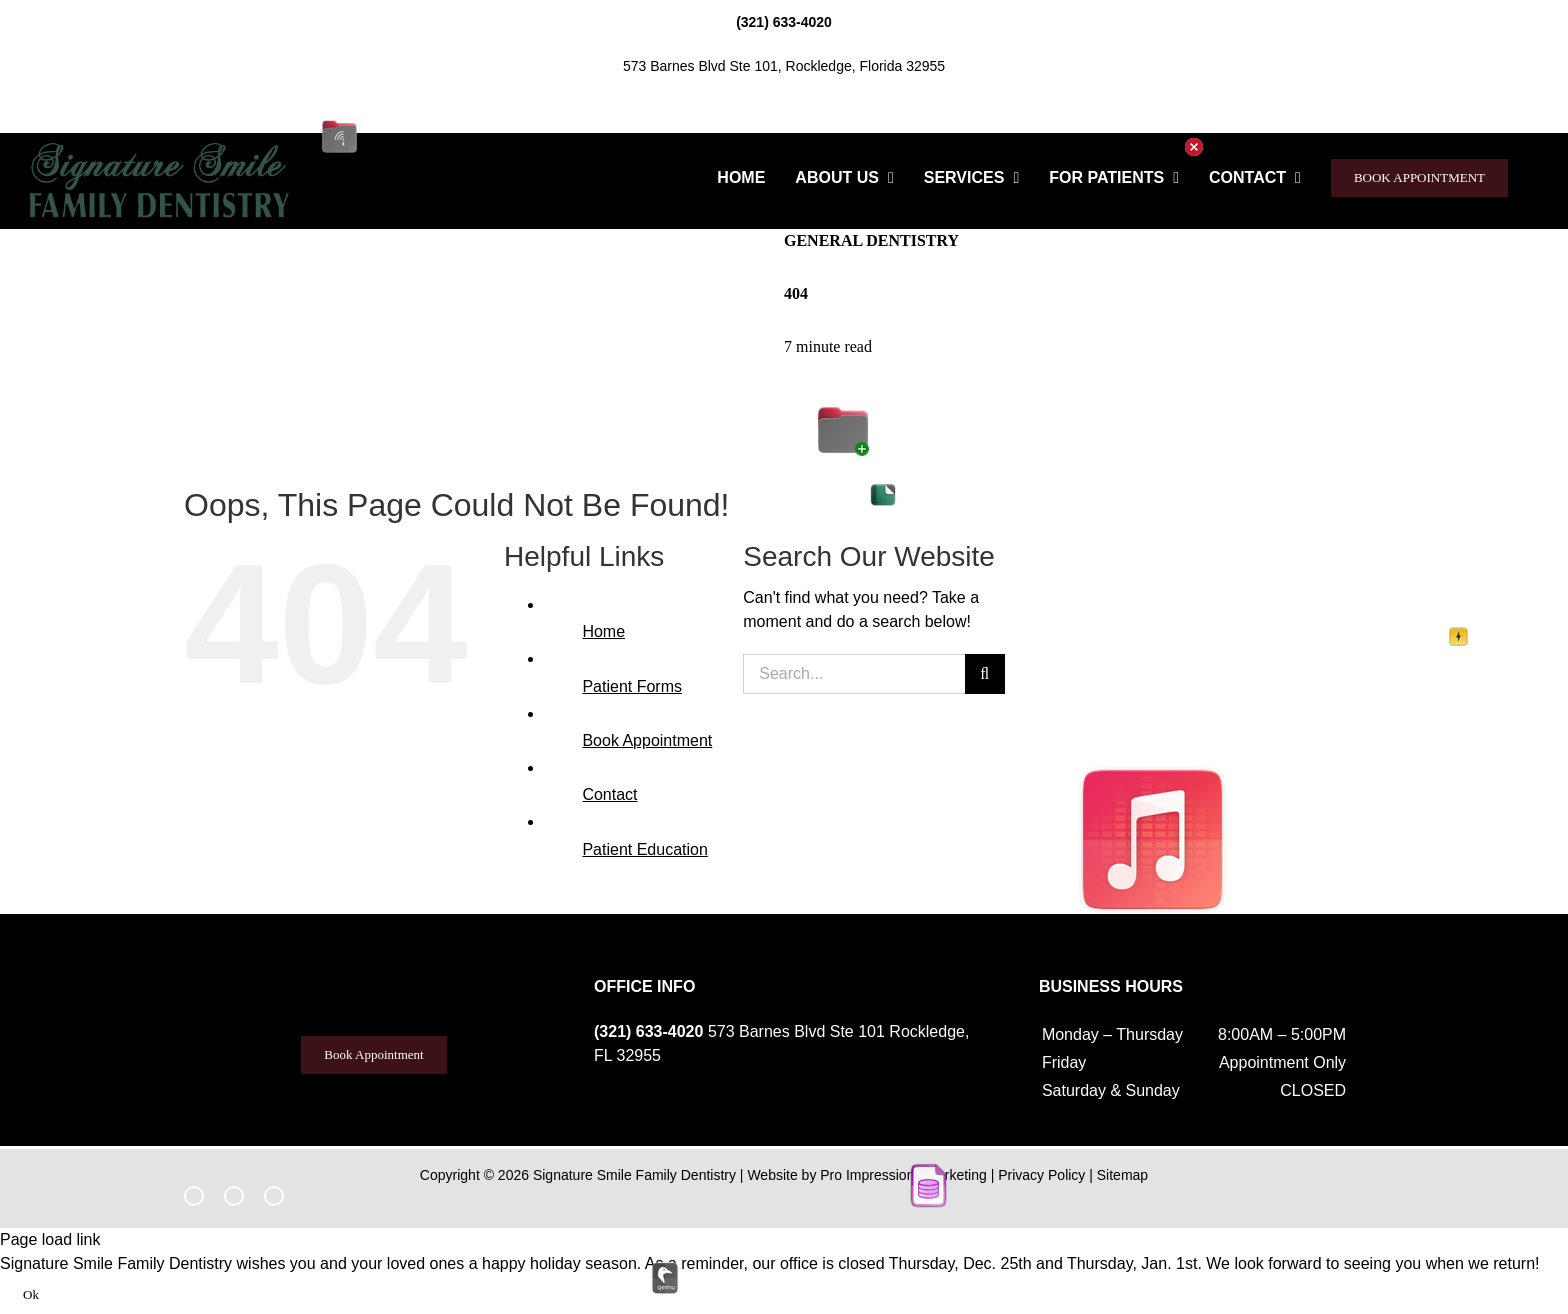 The height and width of the screenshot is (1314, 1568). What do you see at coordinates (339, 136) in the screenshot?
I see `open insync cloud sync folder` at bounding box center [339, 136].